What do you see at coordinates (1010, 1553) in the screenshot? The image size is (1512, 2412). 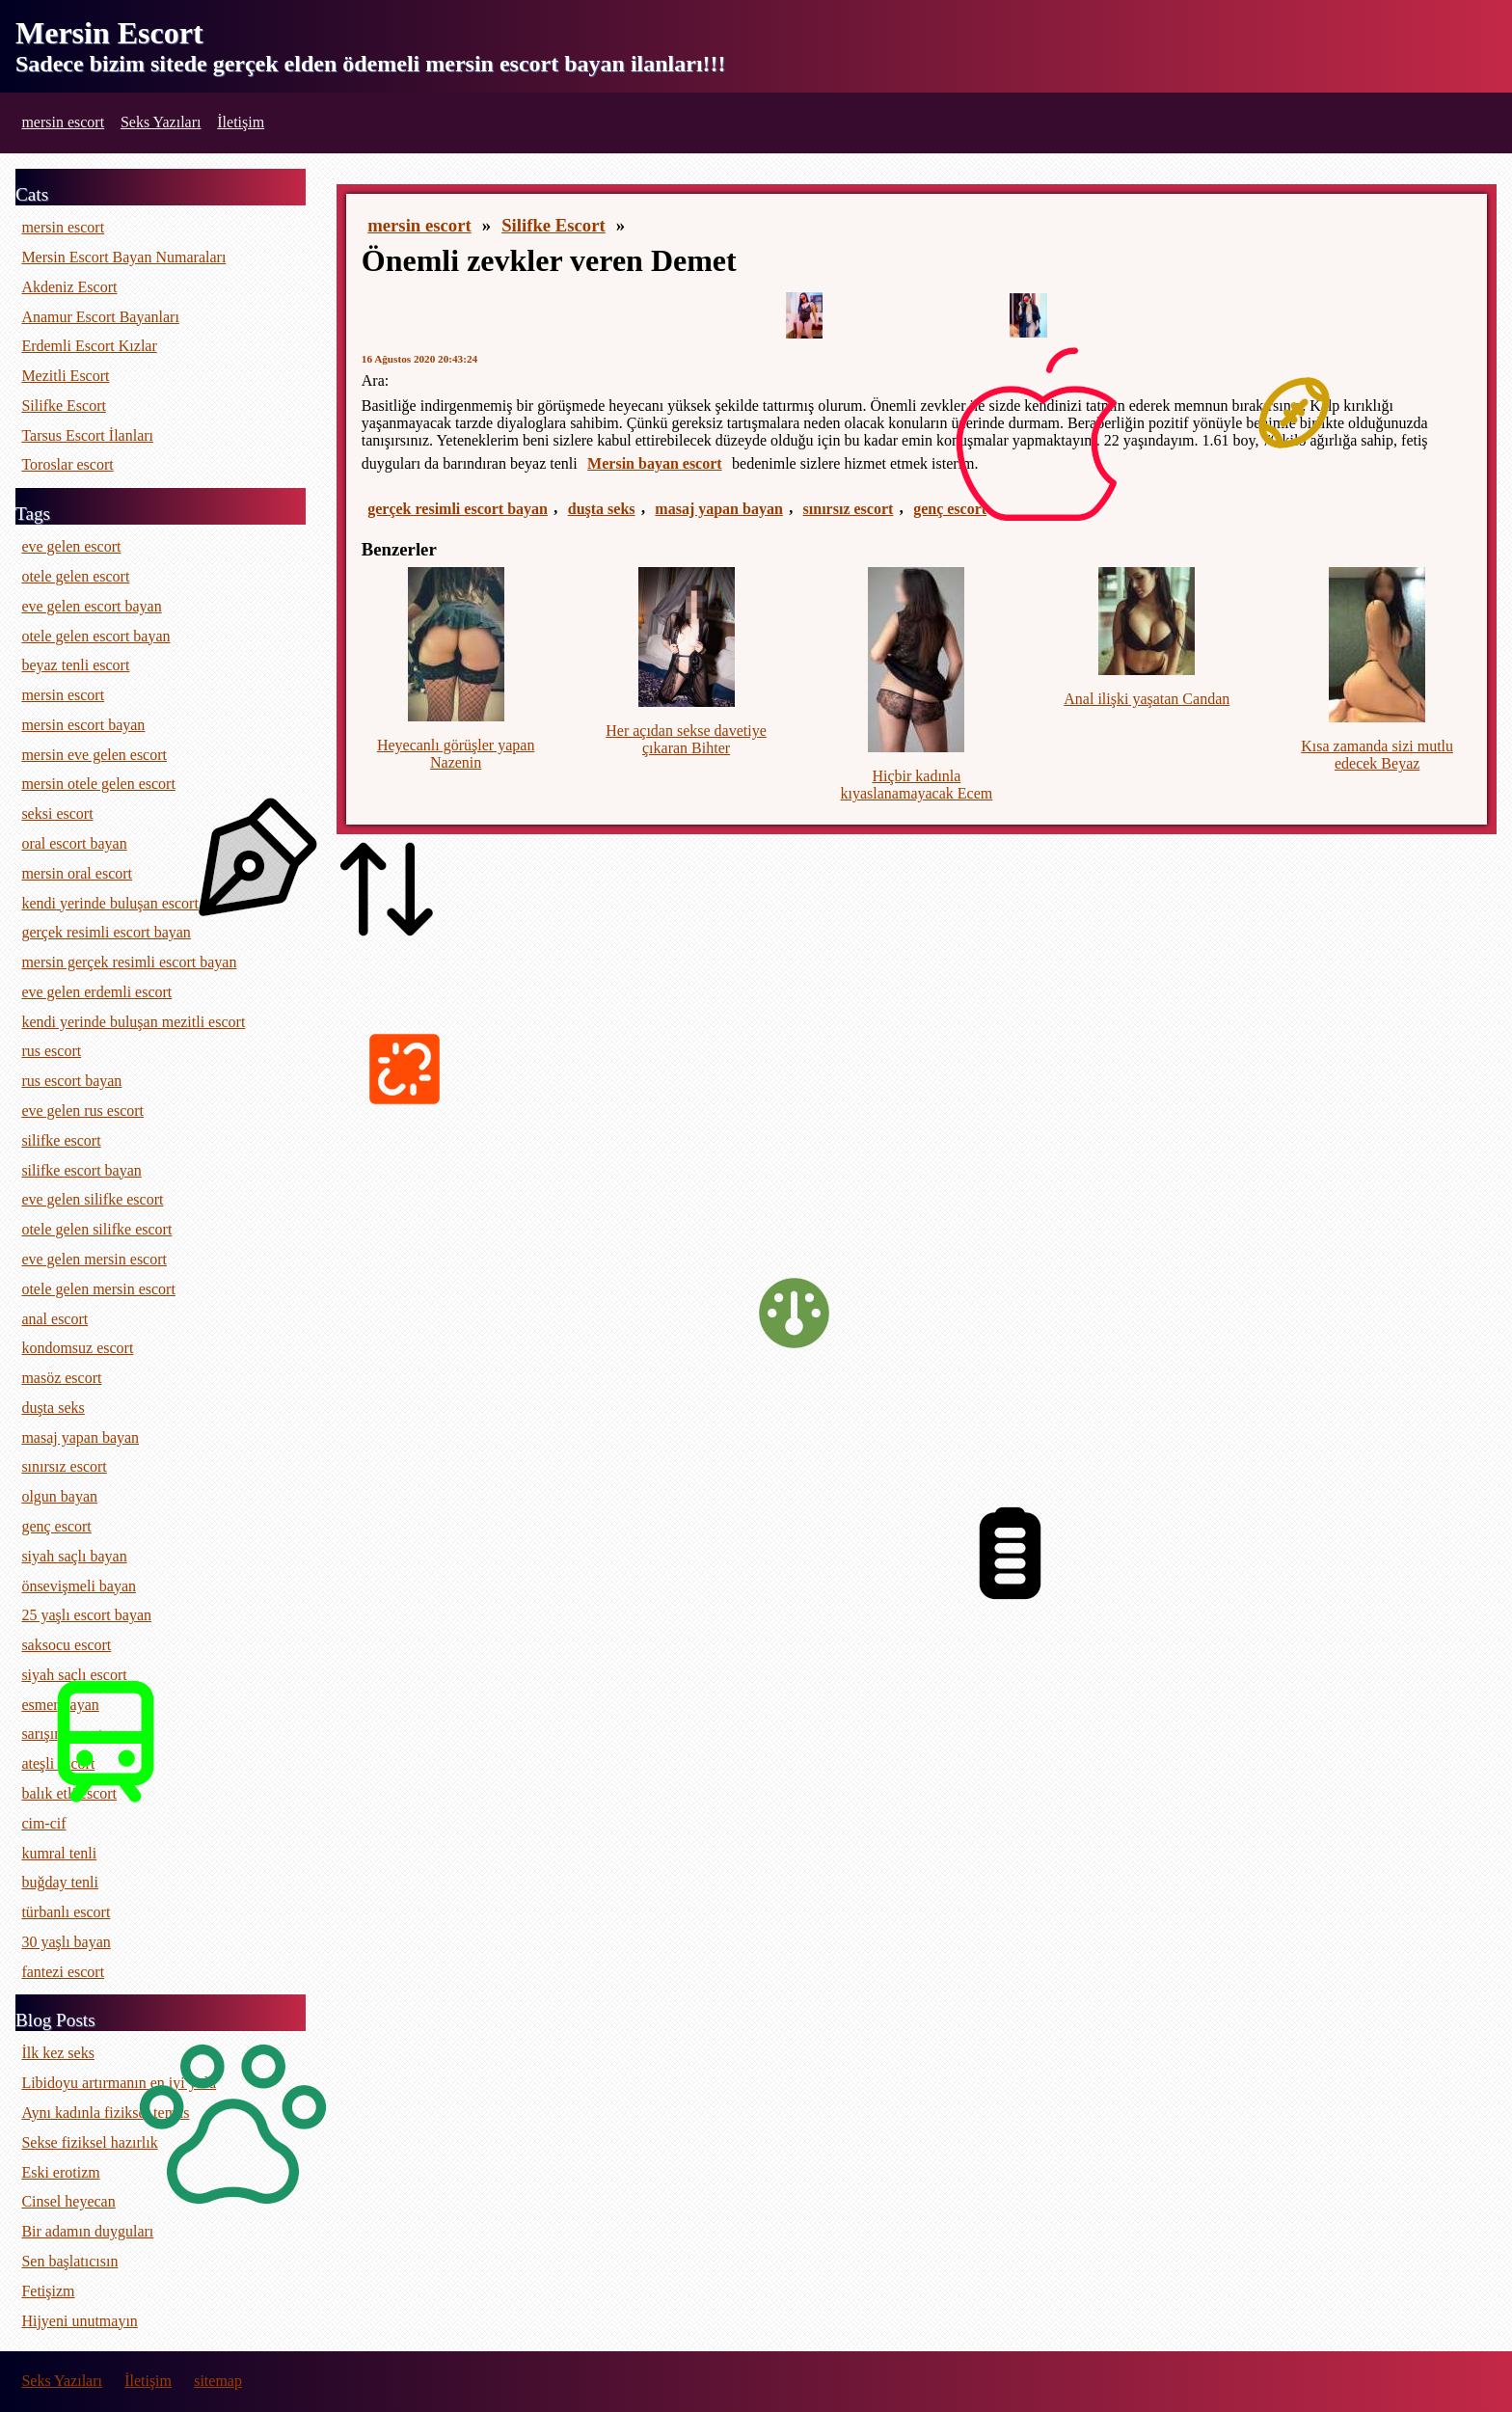 I see `indicates full or high battery level` at bounding box center [1010, 1553].